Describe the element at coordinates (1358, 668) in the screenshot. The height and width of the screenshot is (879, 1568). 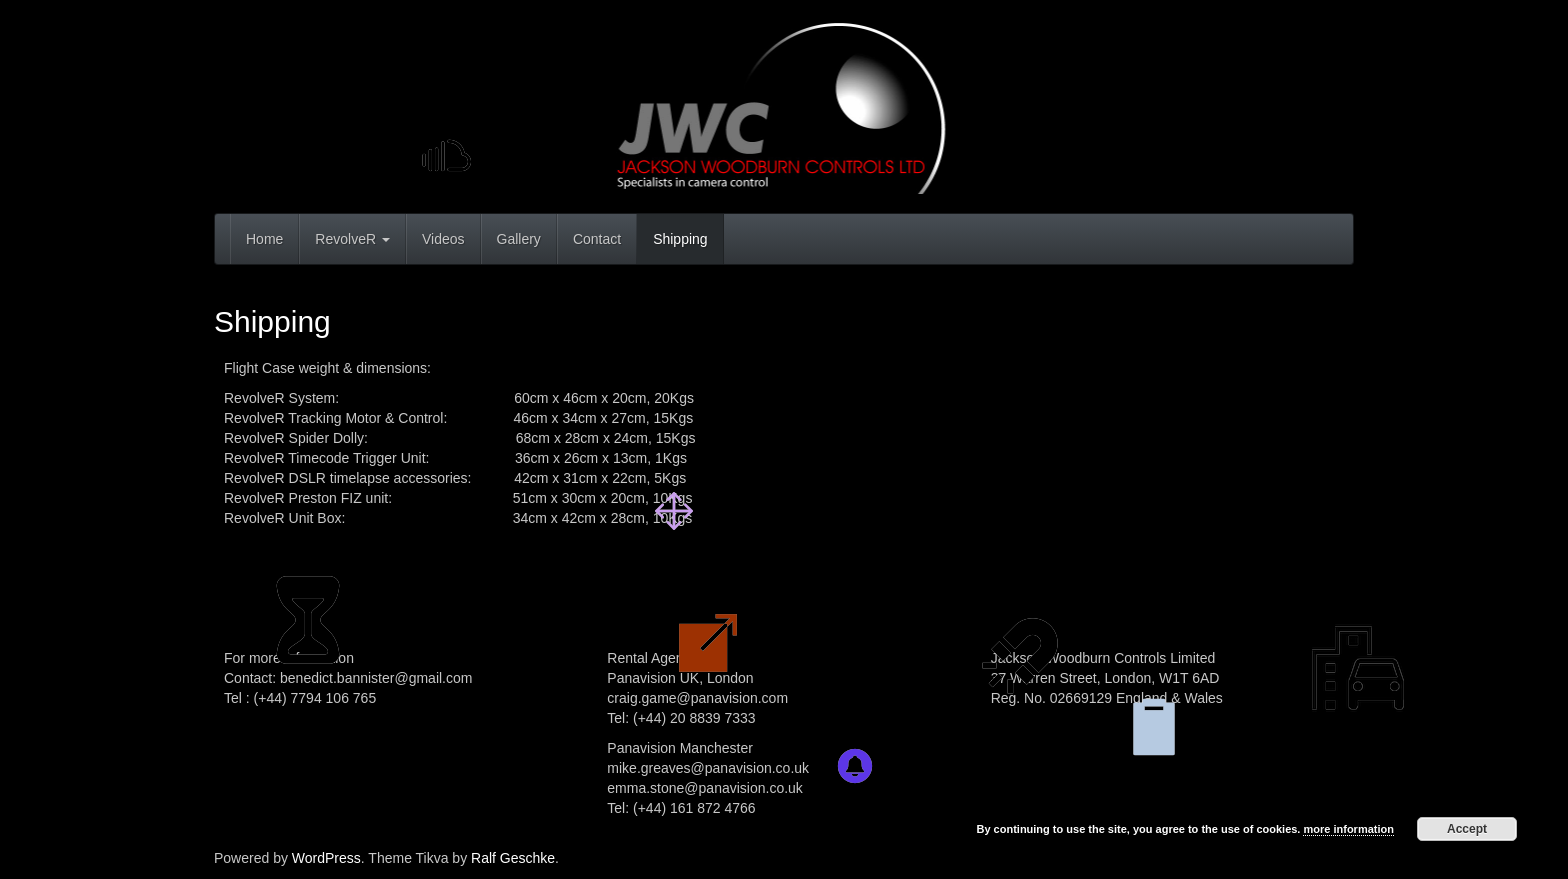
I see `access transportation or commute options` at that location.